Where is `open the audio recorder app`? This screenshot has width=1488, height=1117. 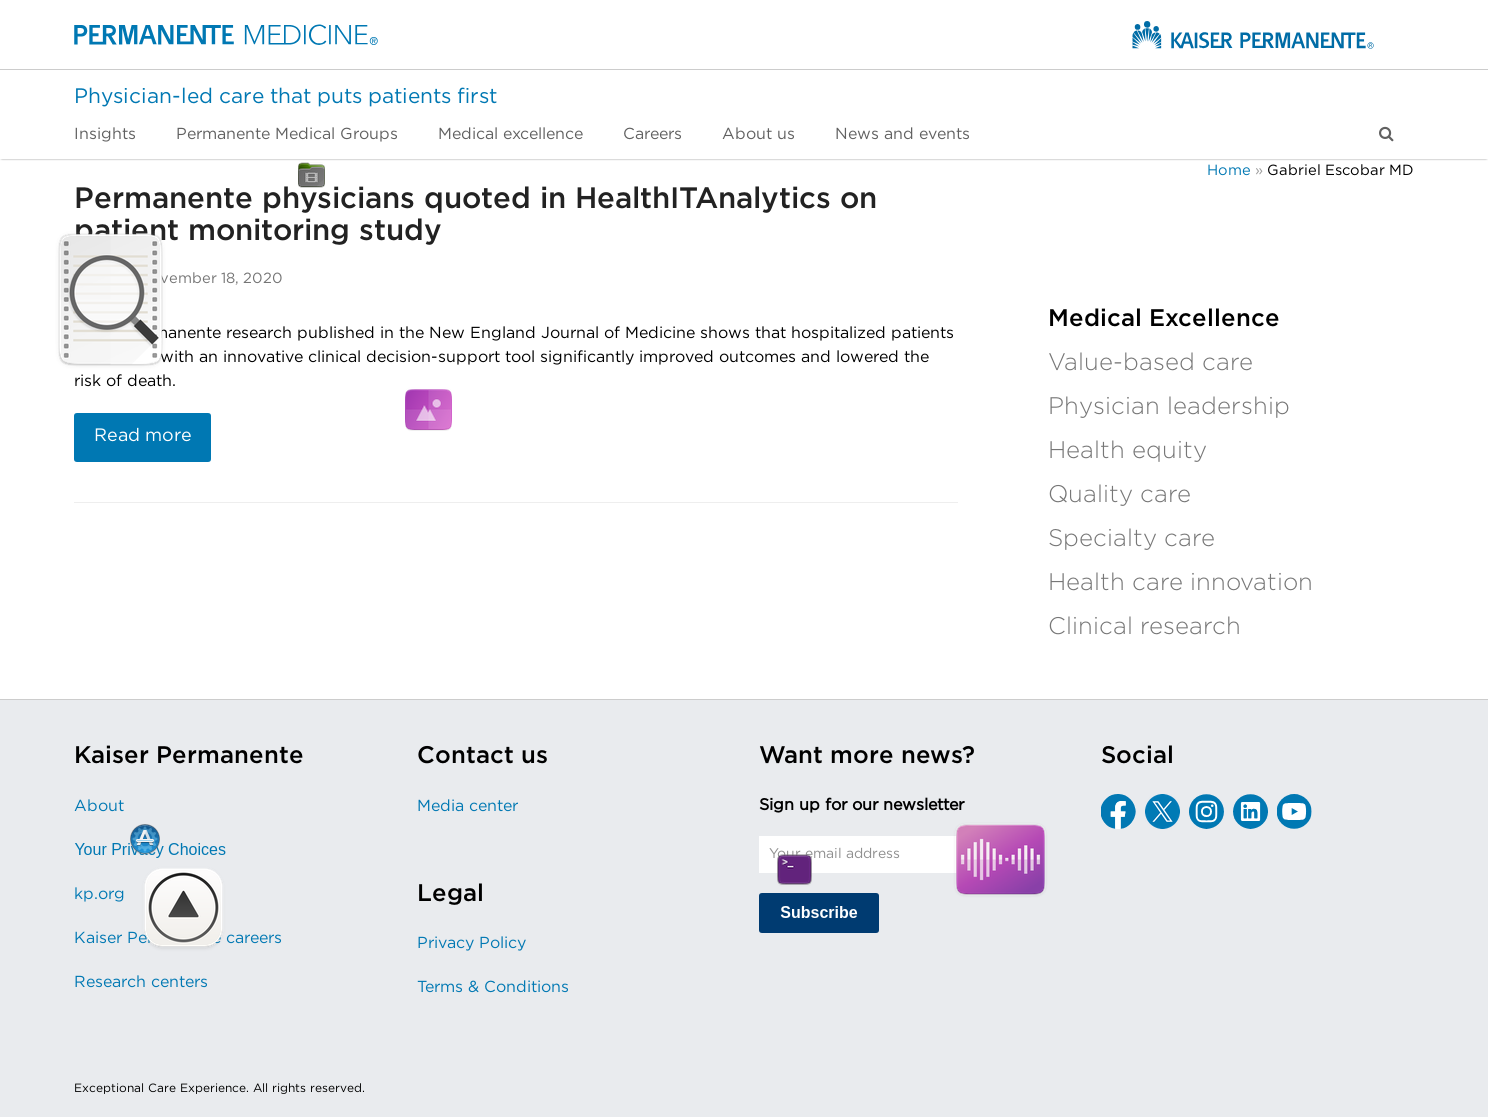 open the audio recorder app is located at coordinates (1000, 859).